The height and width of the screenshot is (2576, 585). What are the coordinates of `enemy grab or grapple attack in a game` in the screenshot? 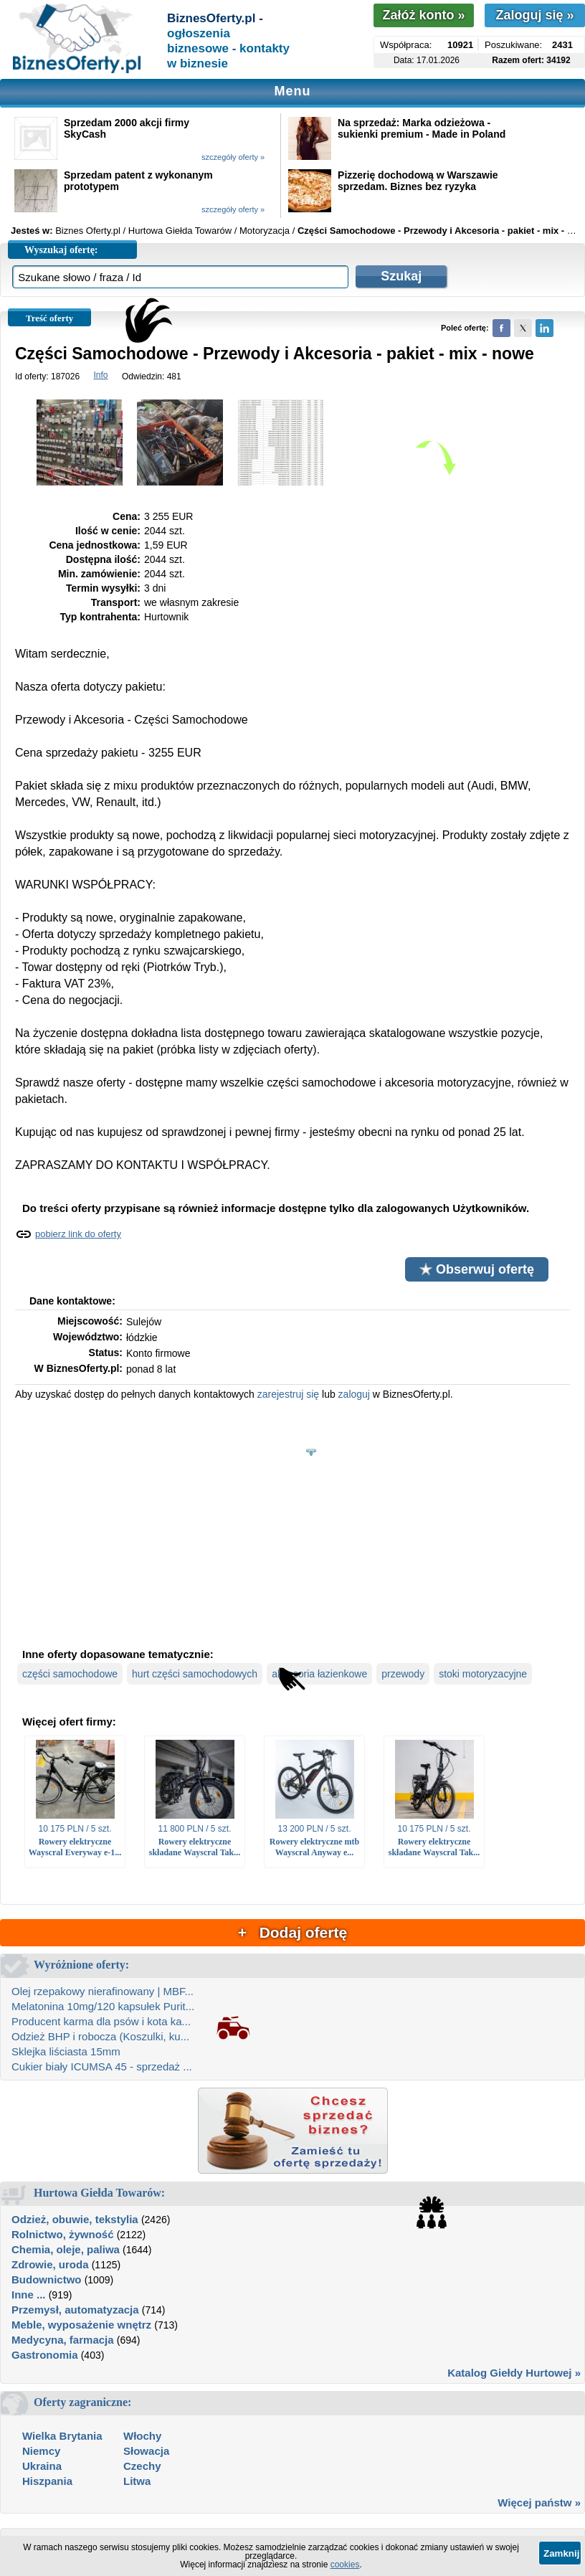 It's located at (148, 319).